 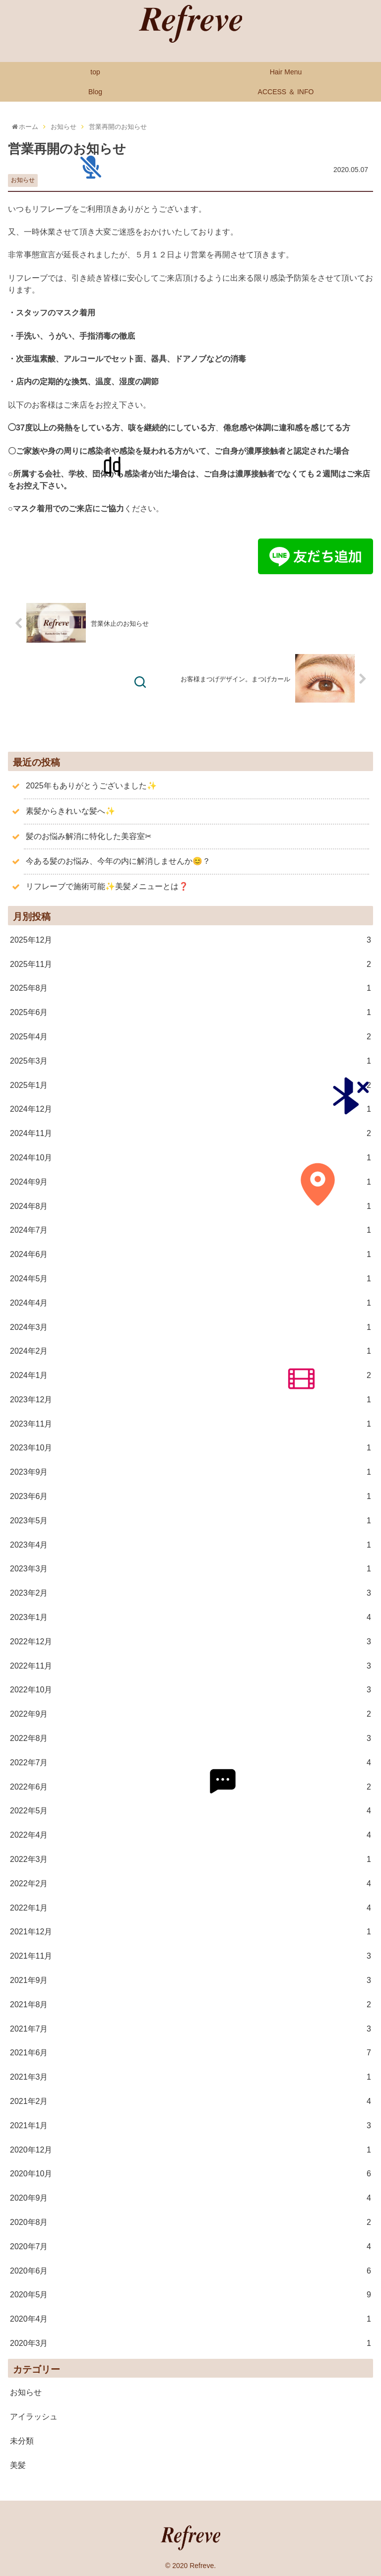 I want to click on microphone is muted, so click(x=91, y=167).